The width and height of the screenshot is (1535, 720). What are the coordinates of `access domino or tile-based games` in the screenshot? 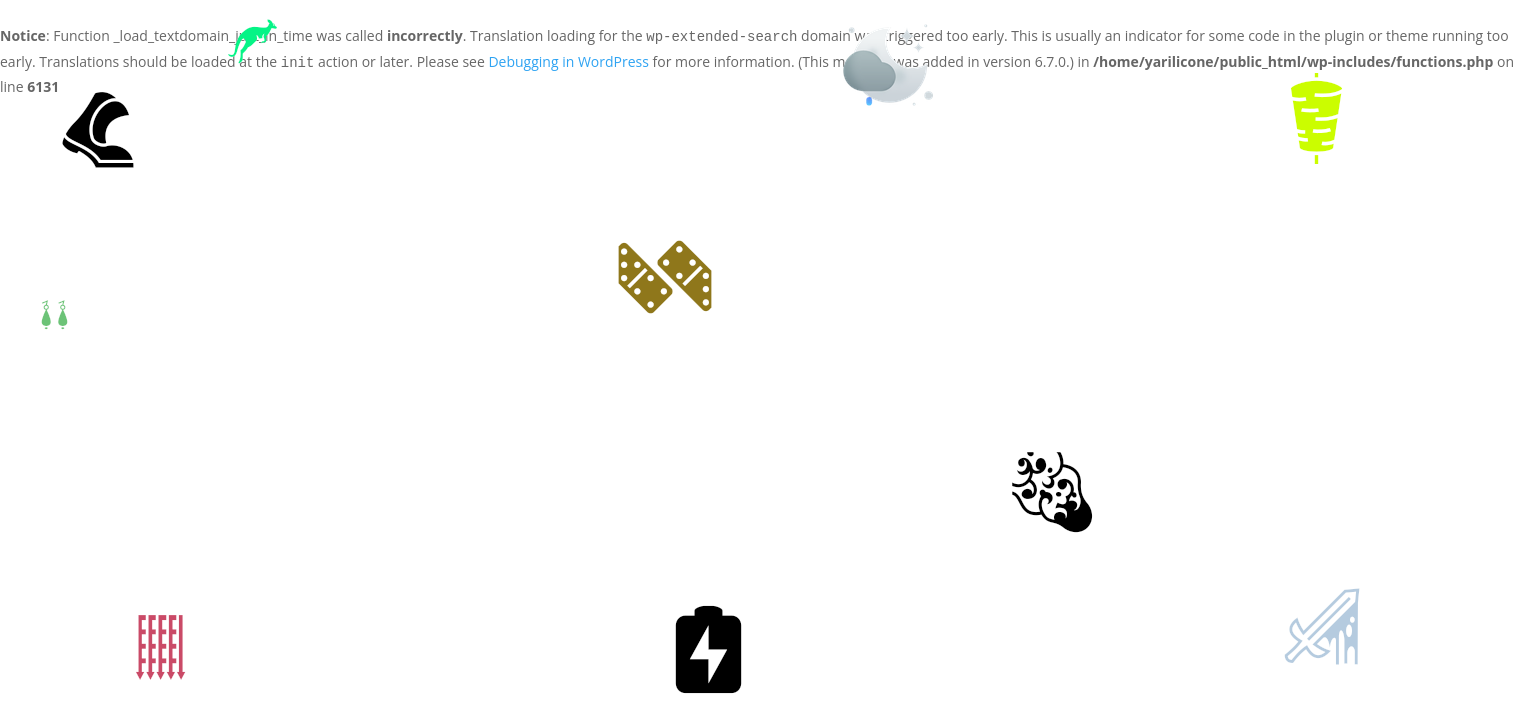 It's located at (665, 277).